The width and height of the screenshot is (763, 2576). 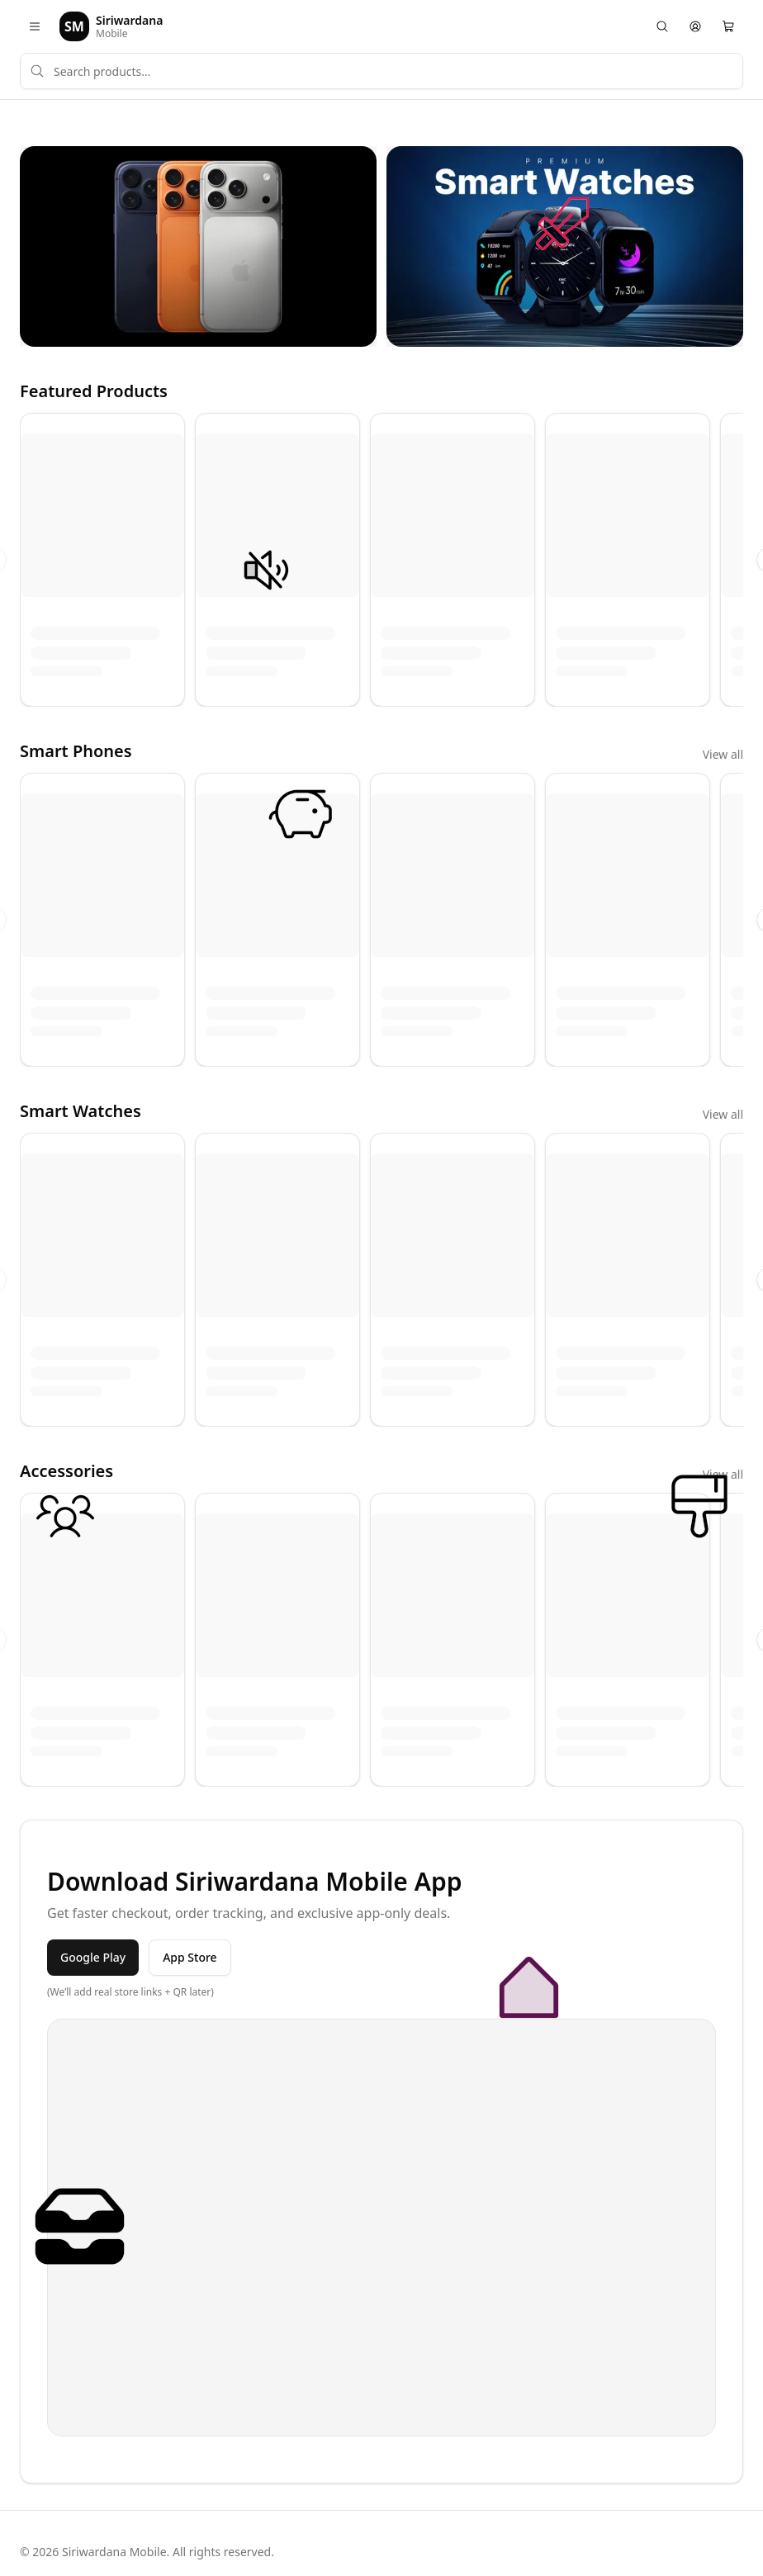 I want to click on view group or team members, so click(x=65, y=1514).